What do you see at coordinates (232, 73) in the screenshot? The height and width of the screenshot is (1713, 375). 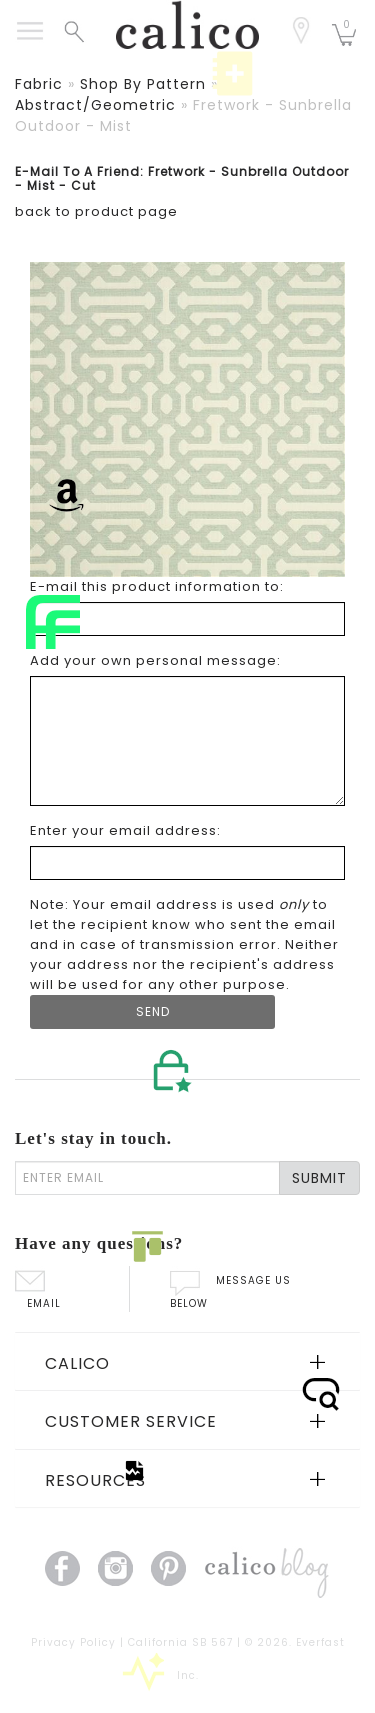 I see `access your health records` at bounding box center [232, 73].